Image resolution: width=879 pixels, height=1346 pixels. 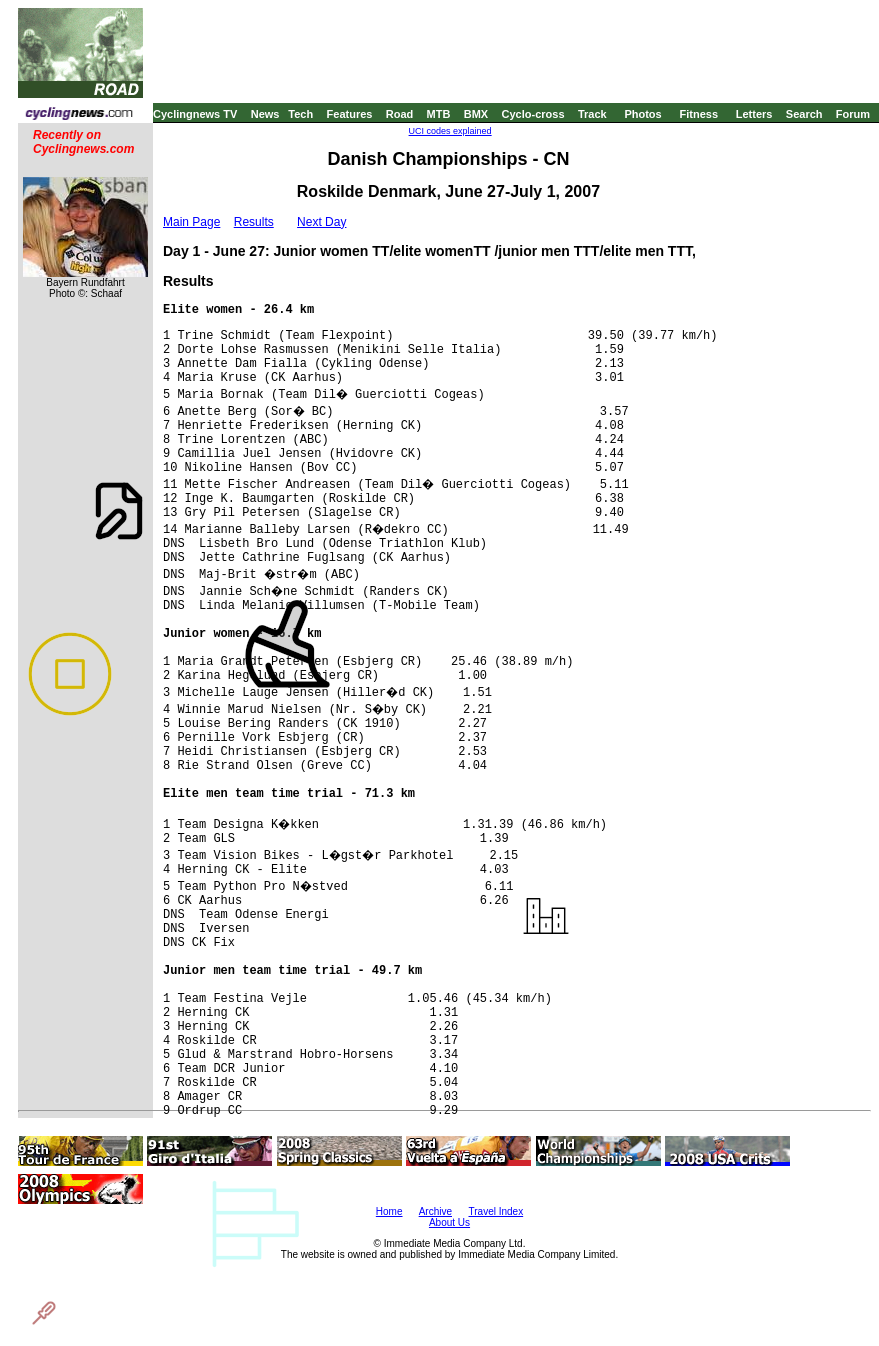 What do you see at coordinates (44, 1313) in the screenshot?
I see `access settings or configuration options` at bounding box center [44, 1313].